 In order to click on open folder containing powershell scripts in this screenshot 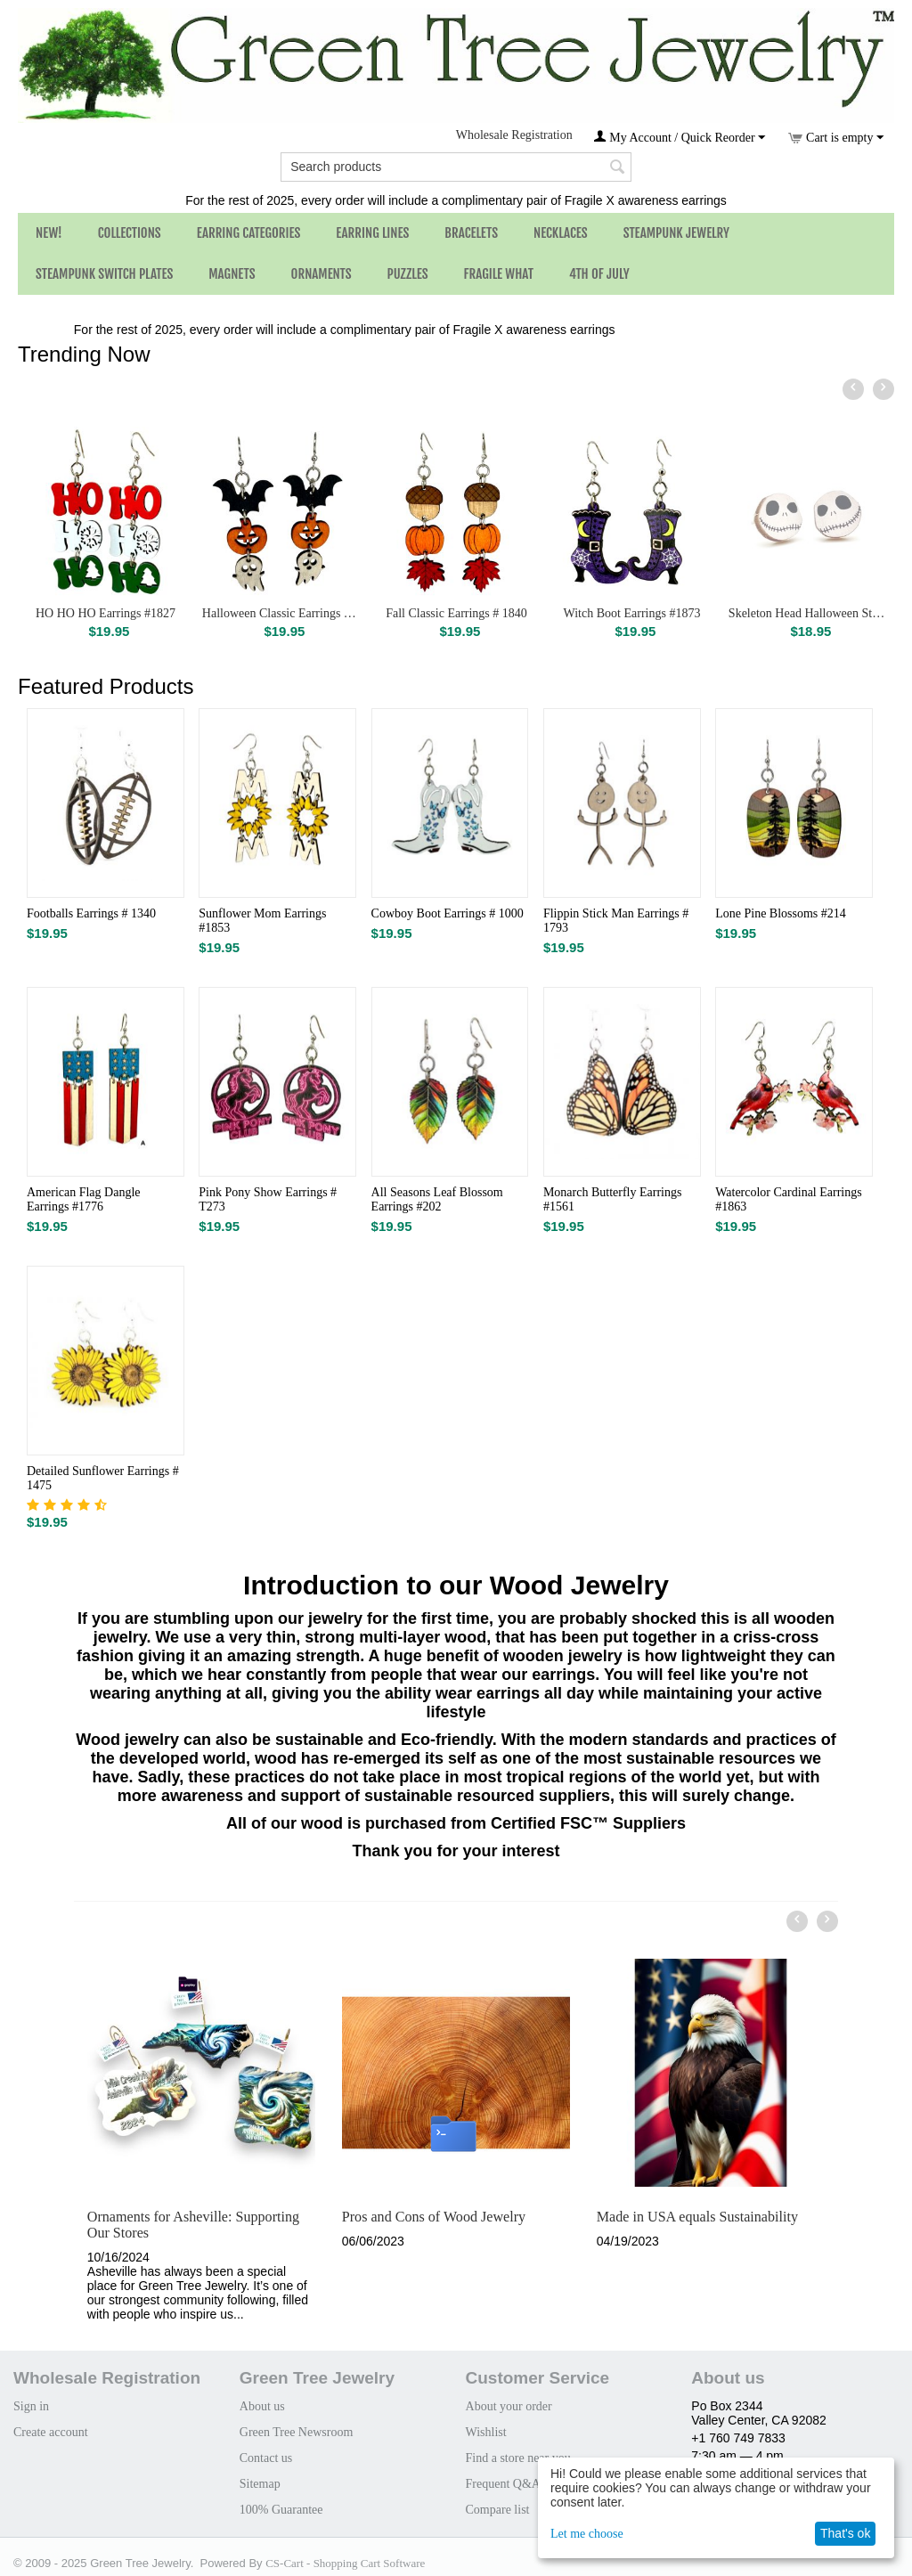, I will do `click(453, 2135)`.